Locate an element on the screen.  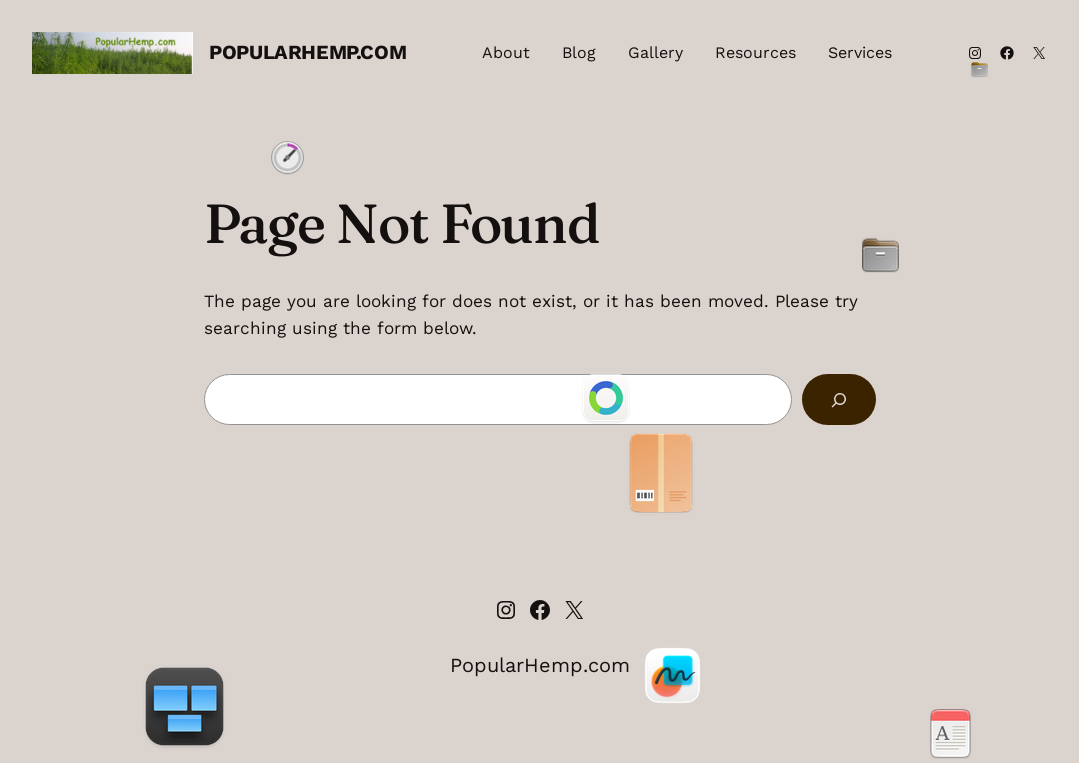
launch sysprof system profiler is located at coordinates (287, 157).